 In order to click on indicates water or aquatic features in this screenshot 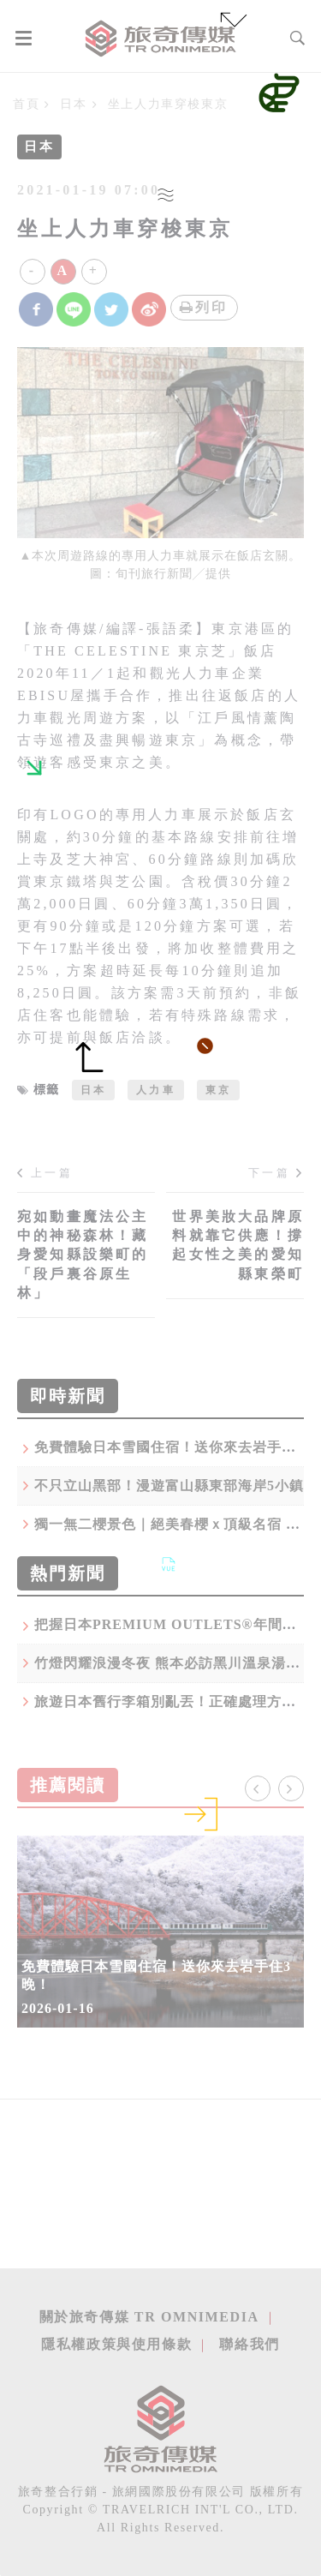, I will do `click(165, 195)`.